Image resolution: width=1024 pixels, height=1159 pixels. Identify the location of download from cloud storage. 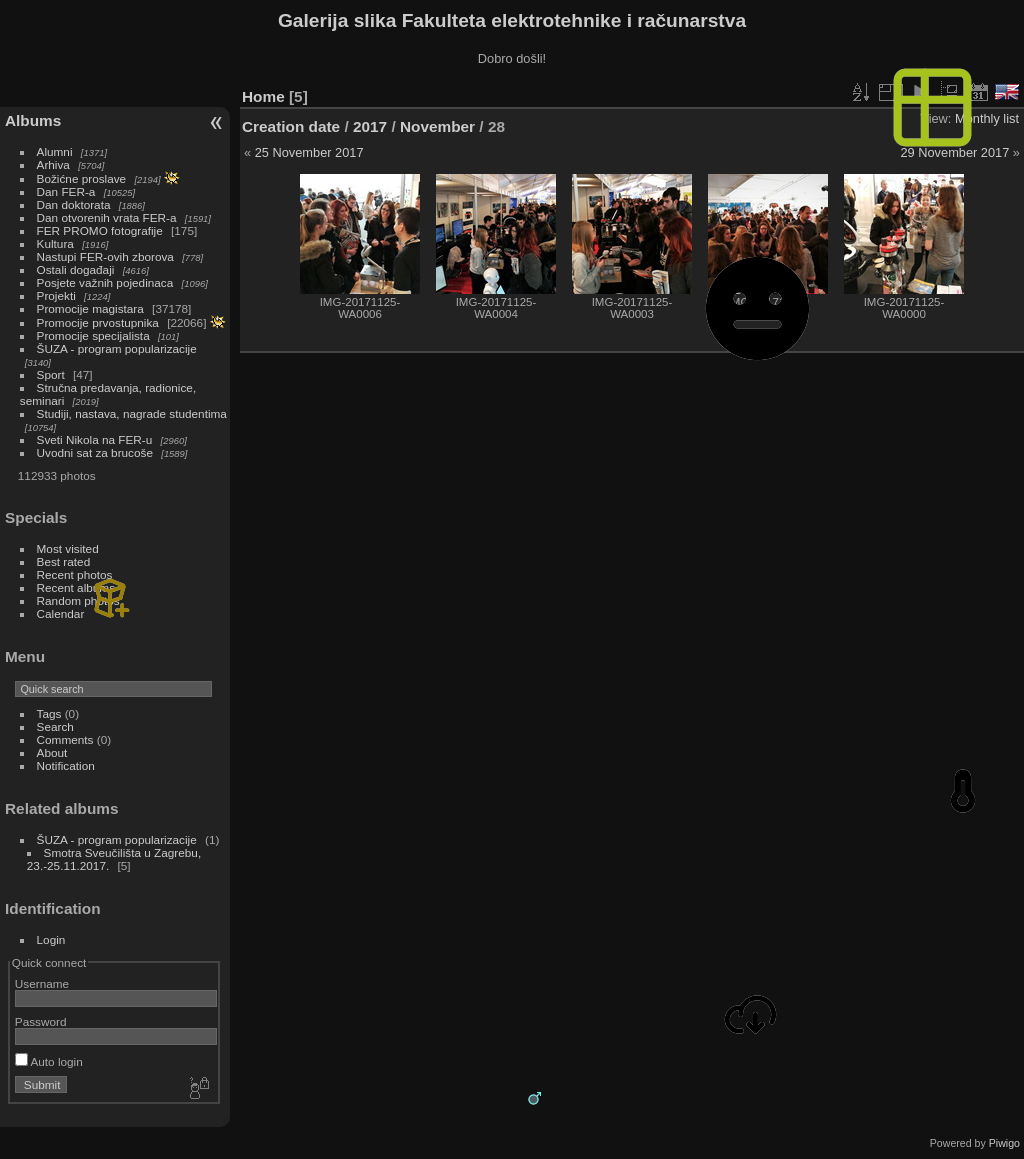
(750, 1014).